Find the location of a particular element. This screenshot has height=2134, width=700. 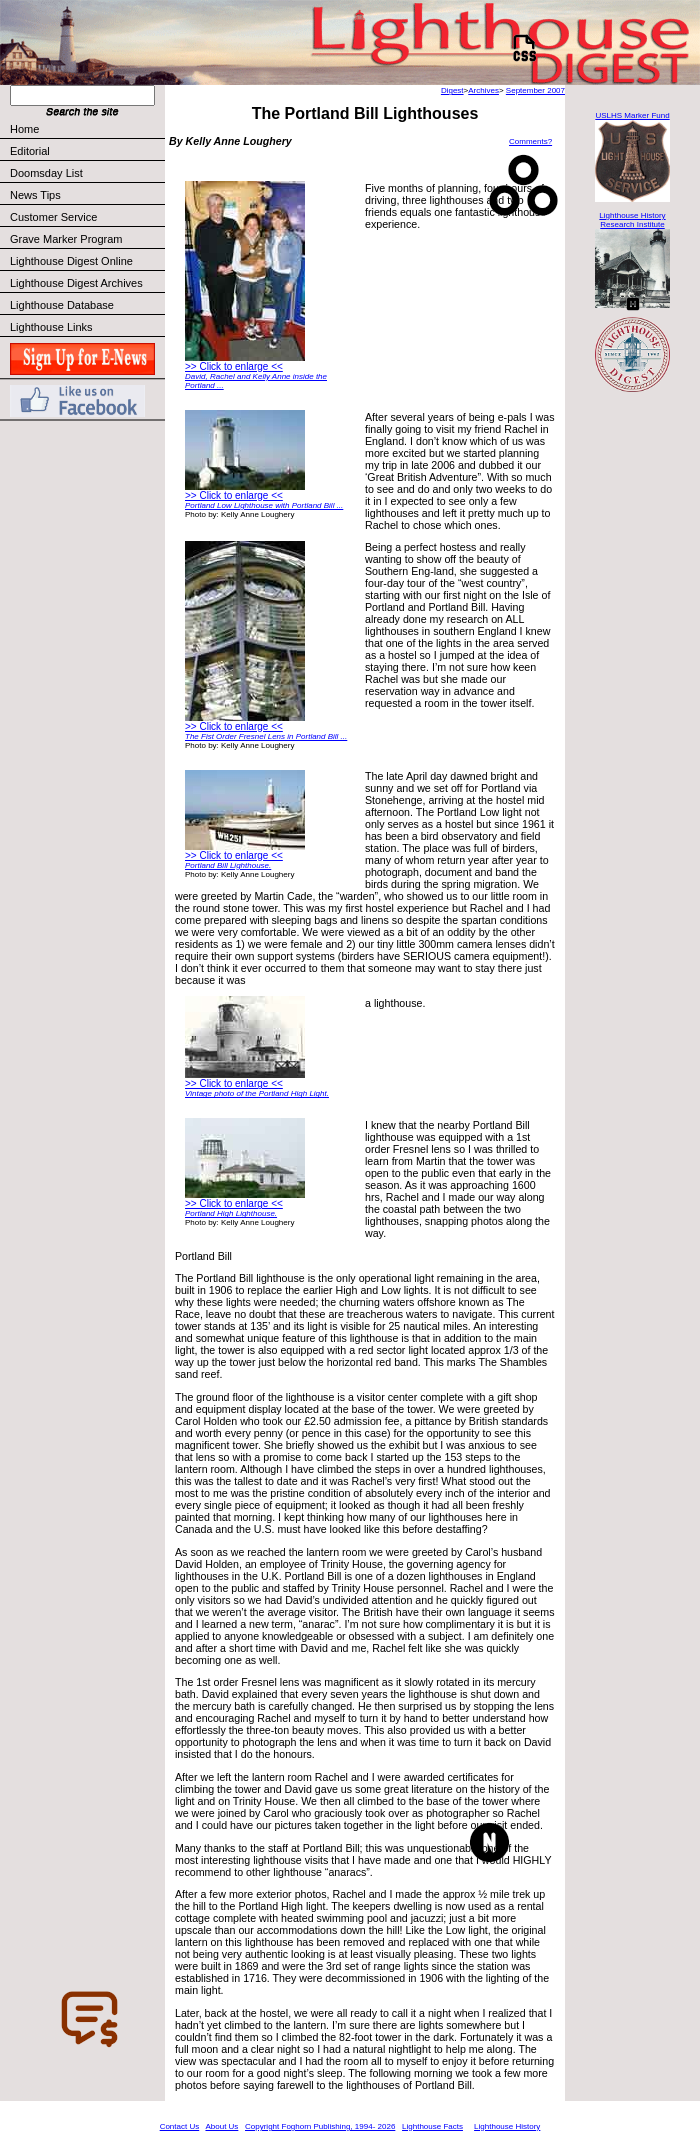

indicates a CSS stylesheet file is located at coordinates (524, 48).